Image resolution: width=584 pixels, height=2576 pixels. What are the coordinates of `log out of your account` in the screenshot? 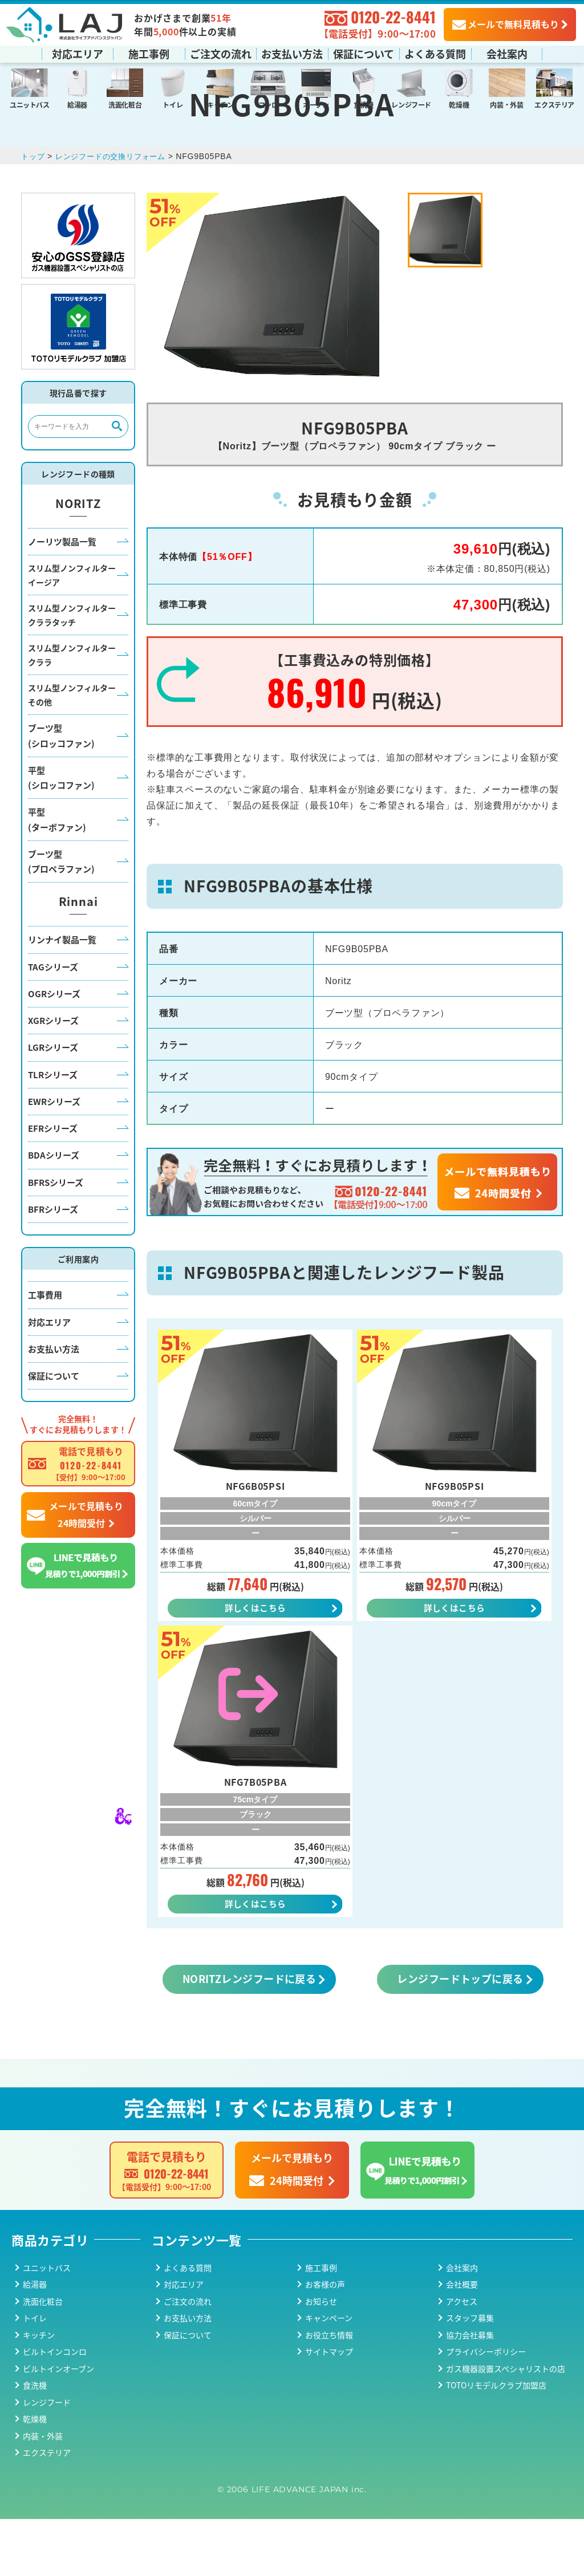 It's located at (248, 1694).